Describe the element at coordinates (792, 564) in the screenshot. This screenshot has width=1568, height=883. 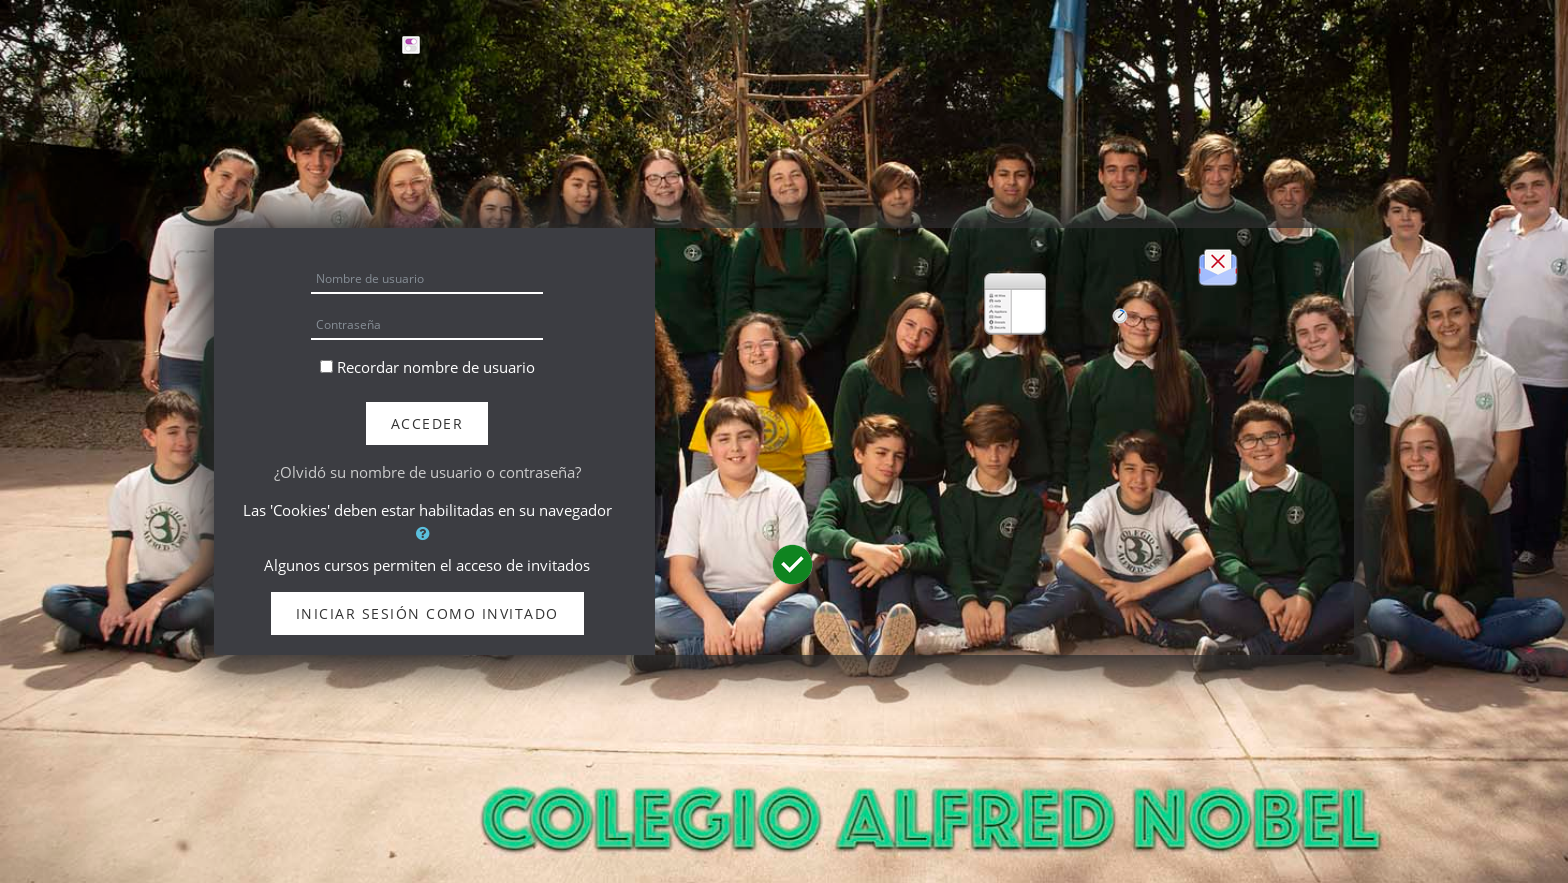
I see `confirm or apply changes in a dialog` at that location.